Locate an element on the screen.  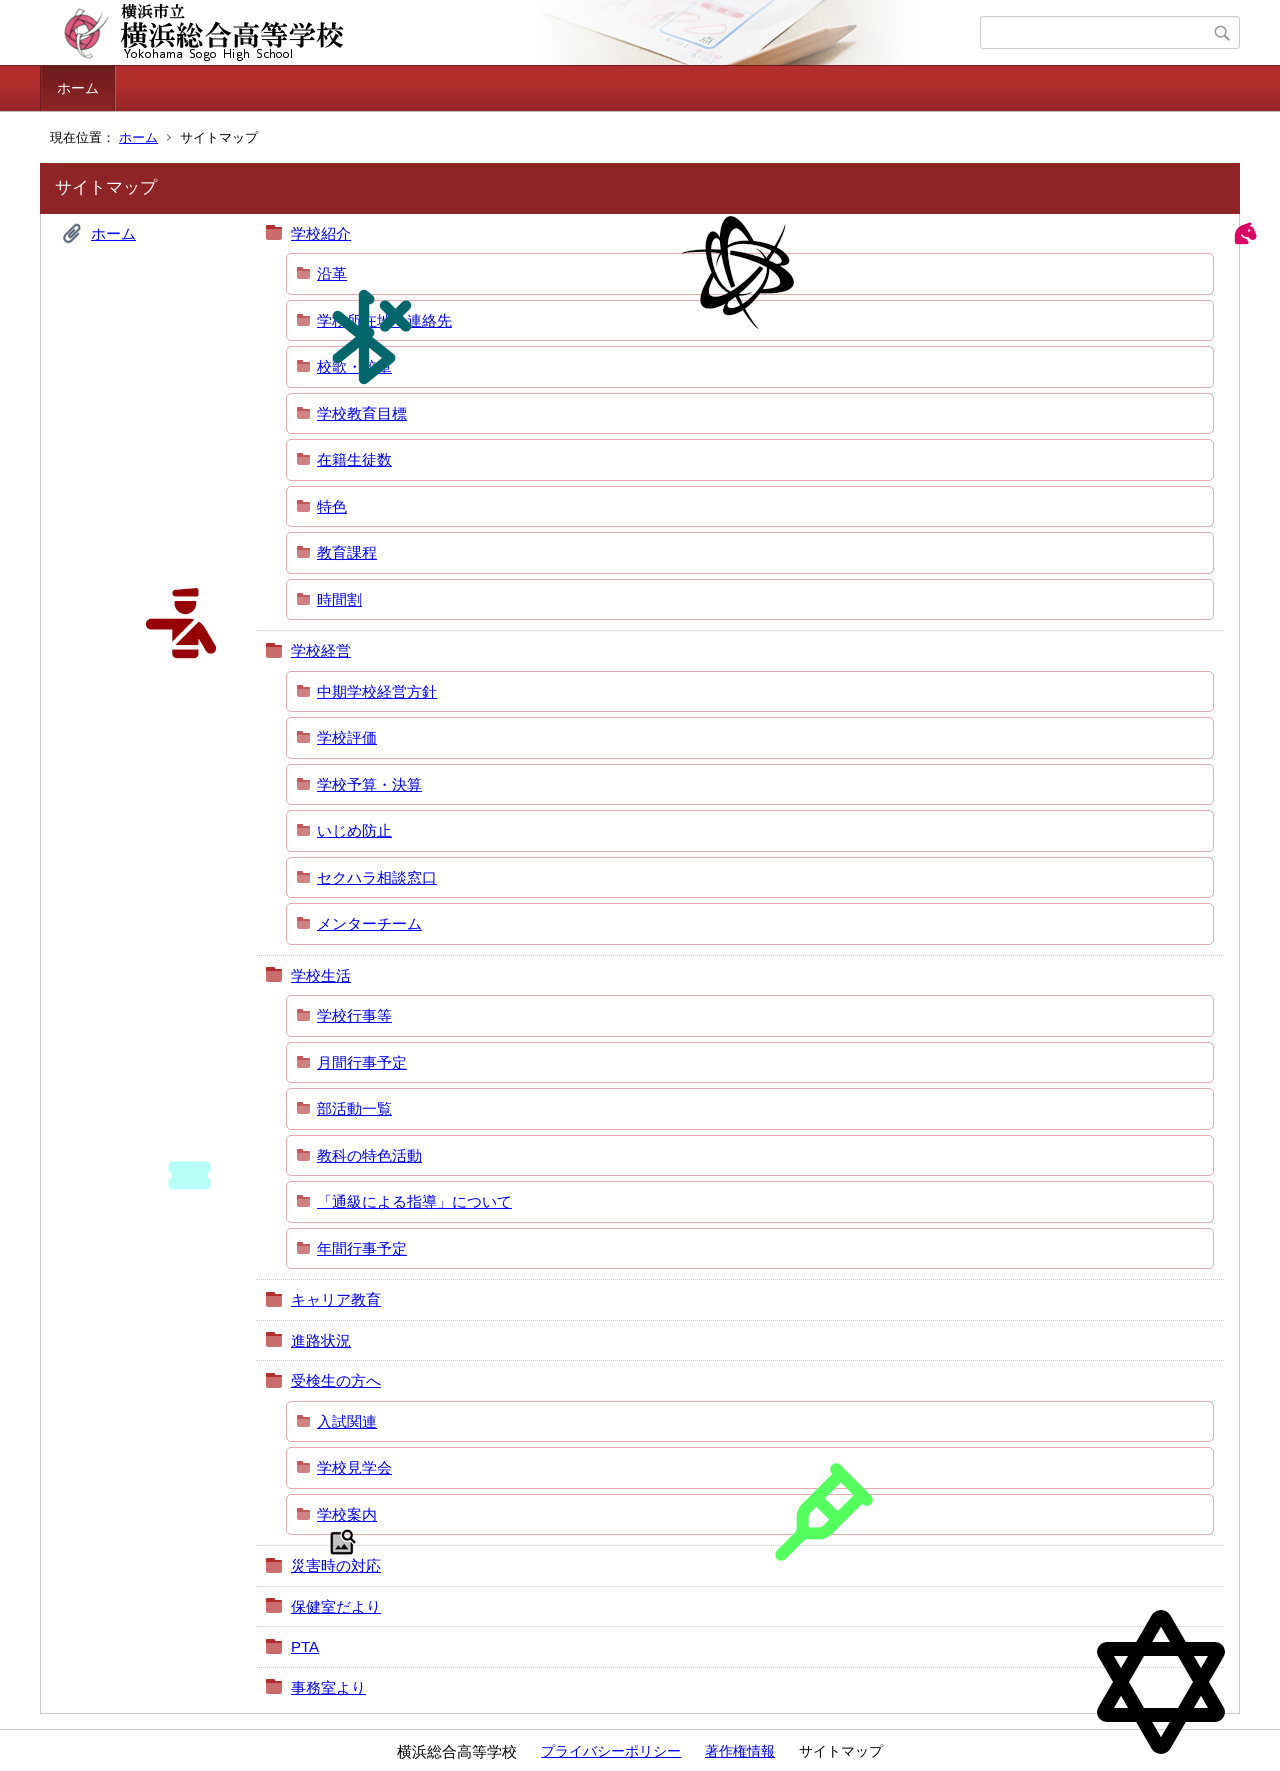
search for images or photos is located at coordinates (343, 1542).